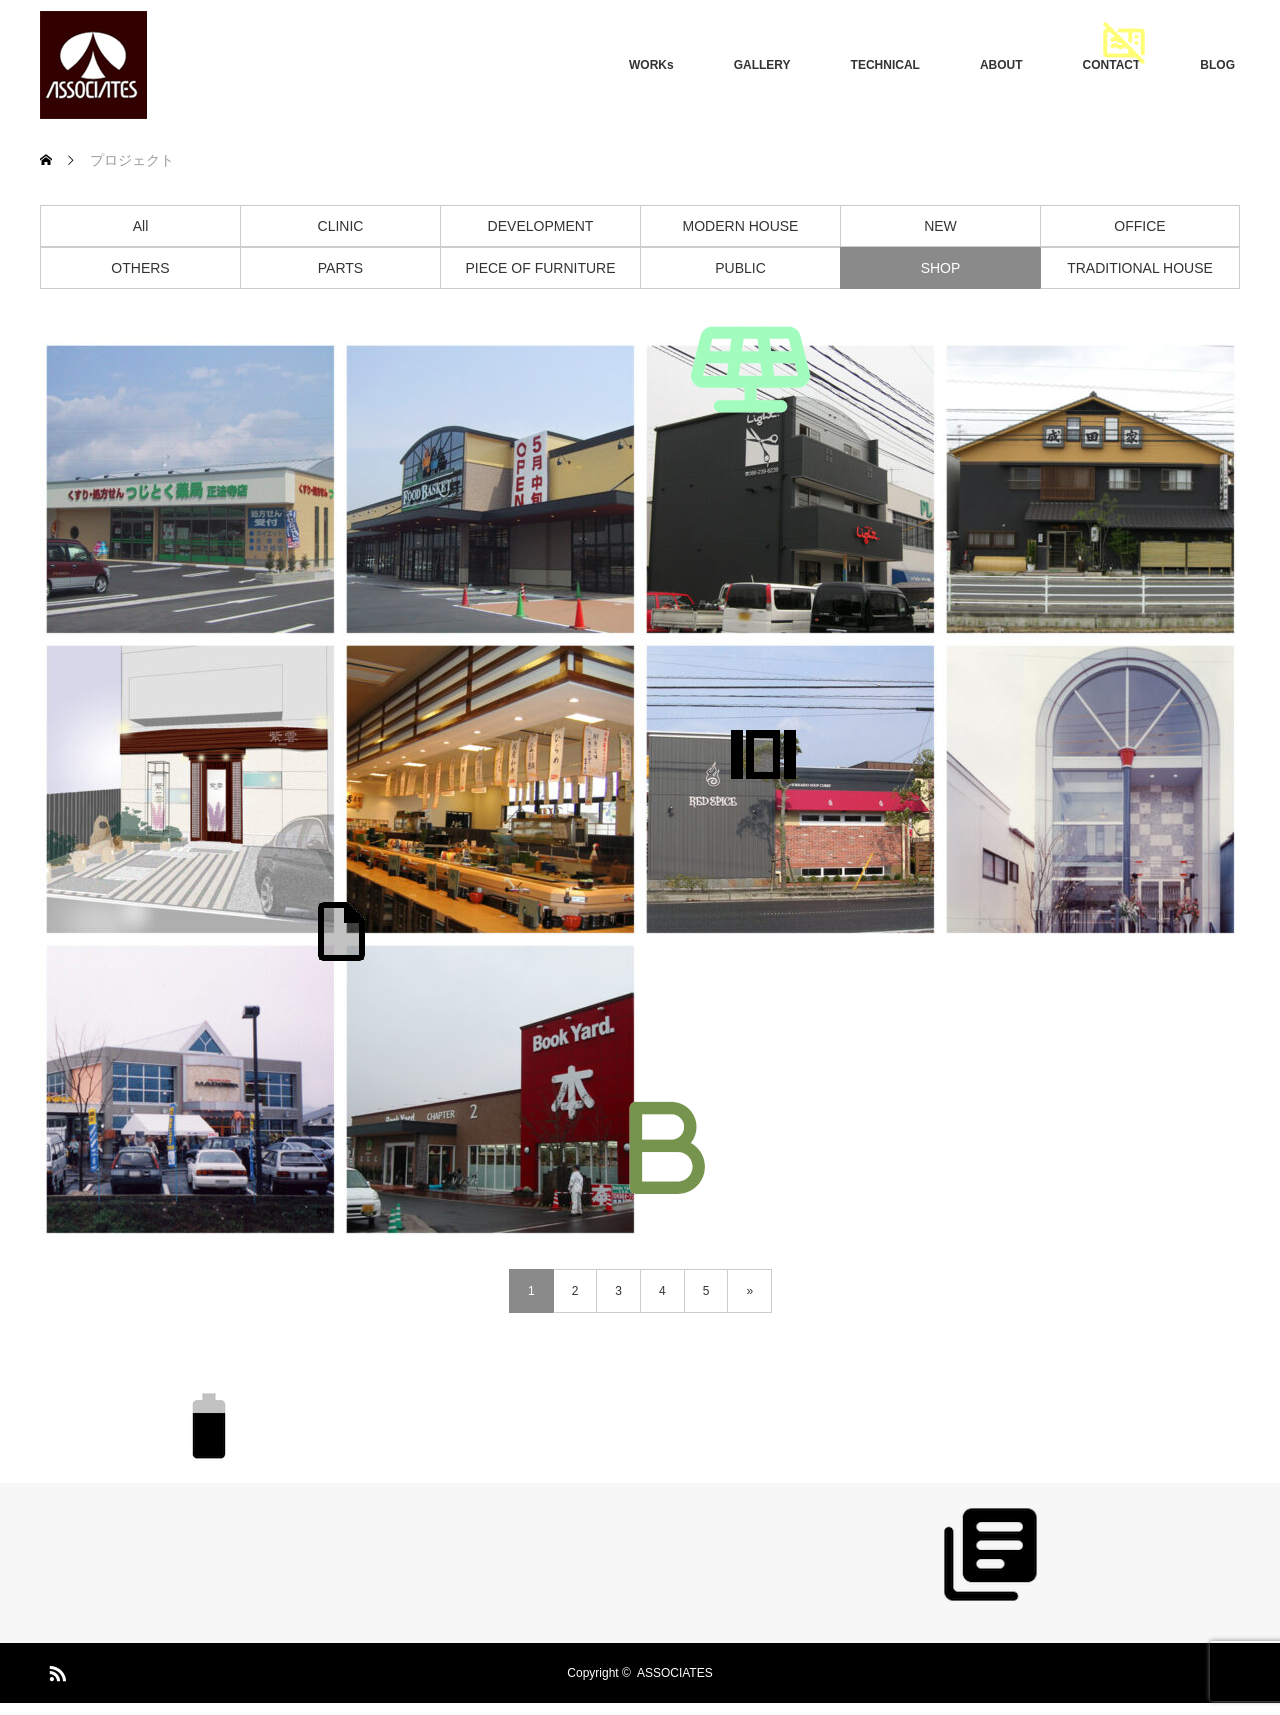 The image size is (1280, 1715). Describe the element at coordinates (1124, 43) in the screenshot. I see `microwave is currently disabled or off` at that location.